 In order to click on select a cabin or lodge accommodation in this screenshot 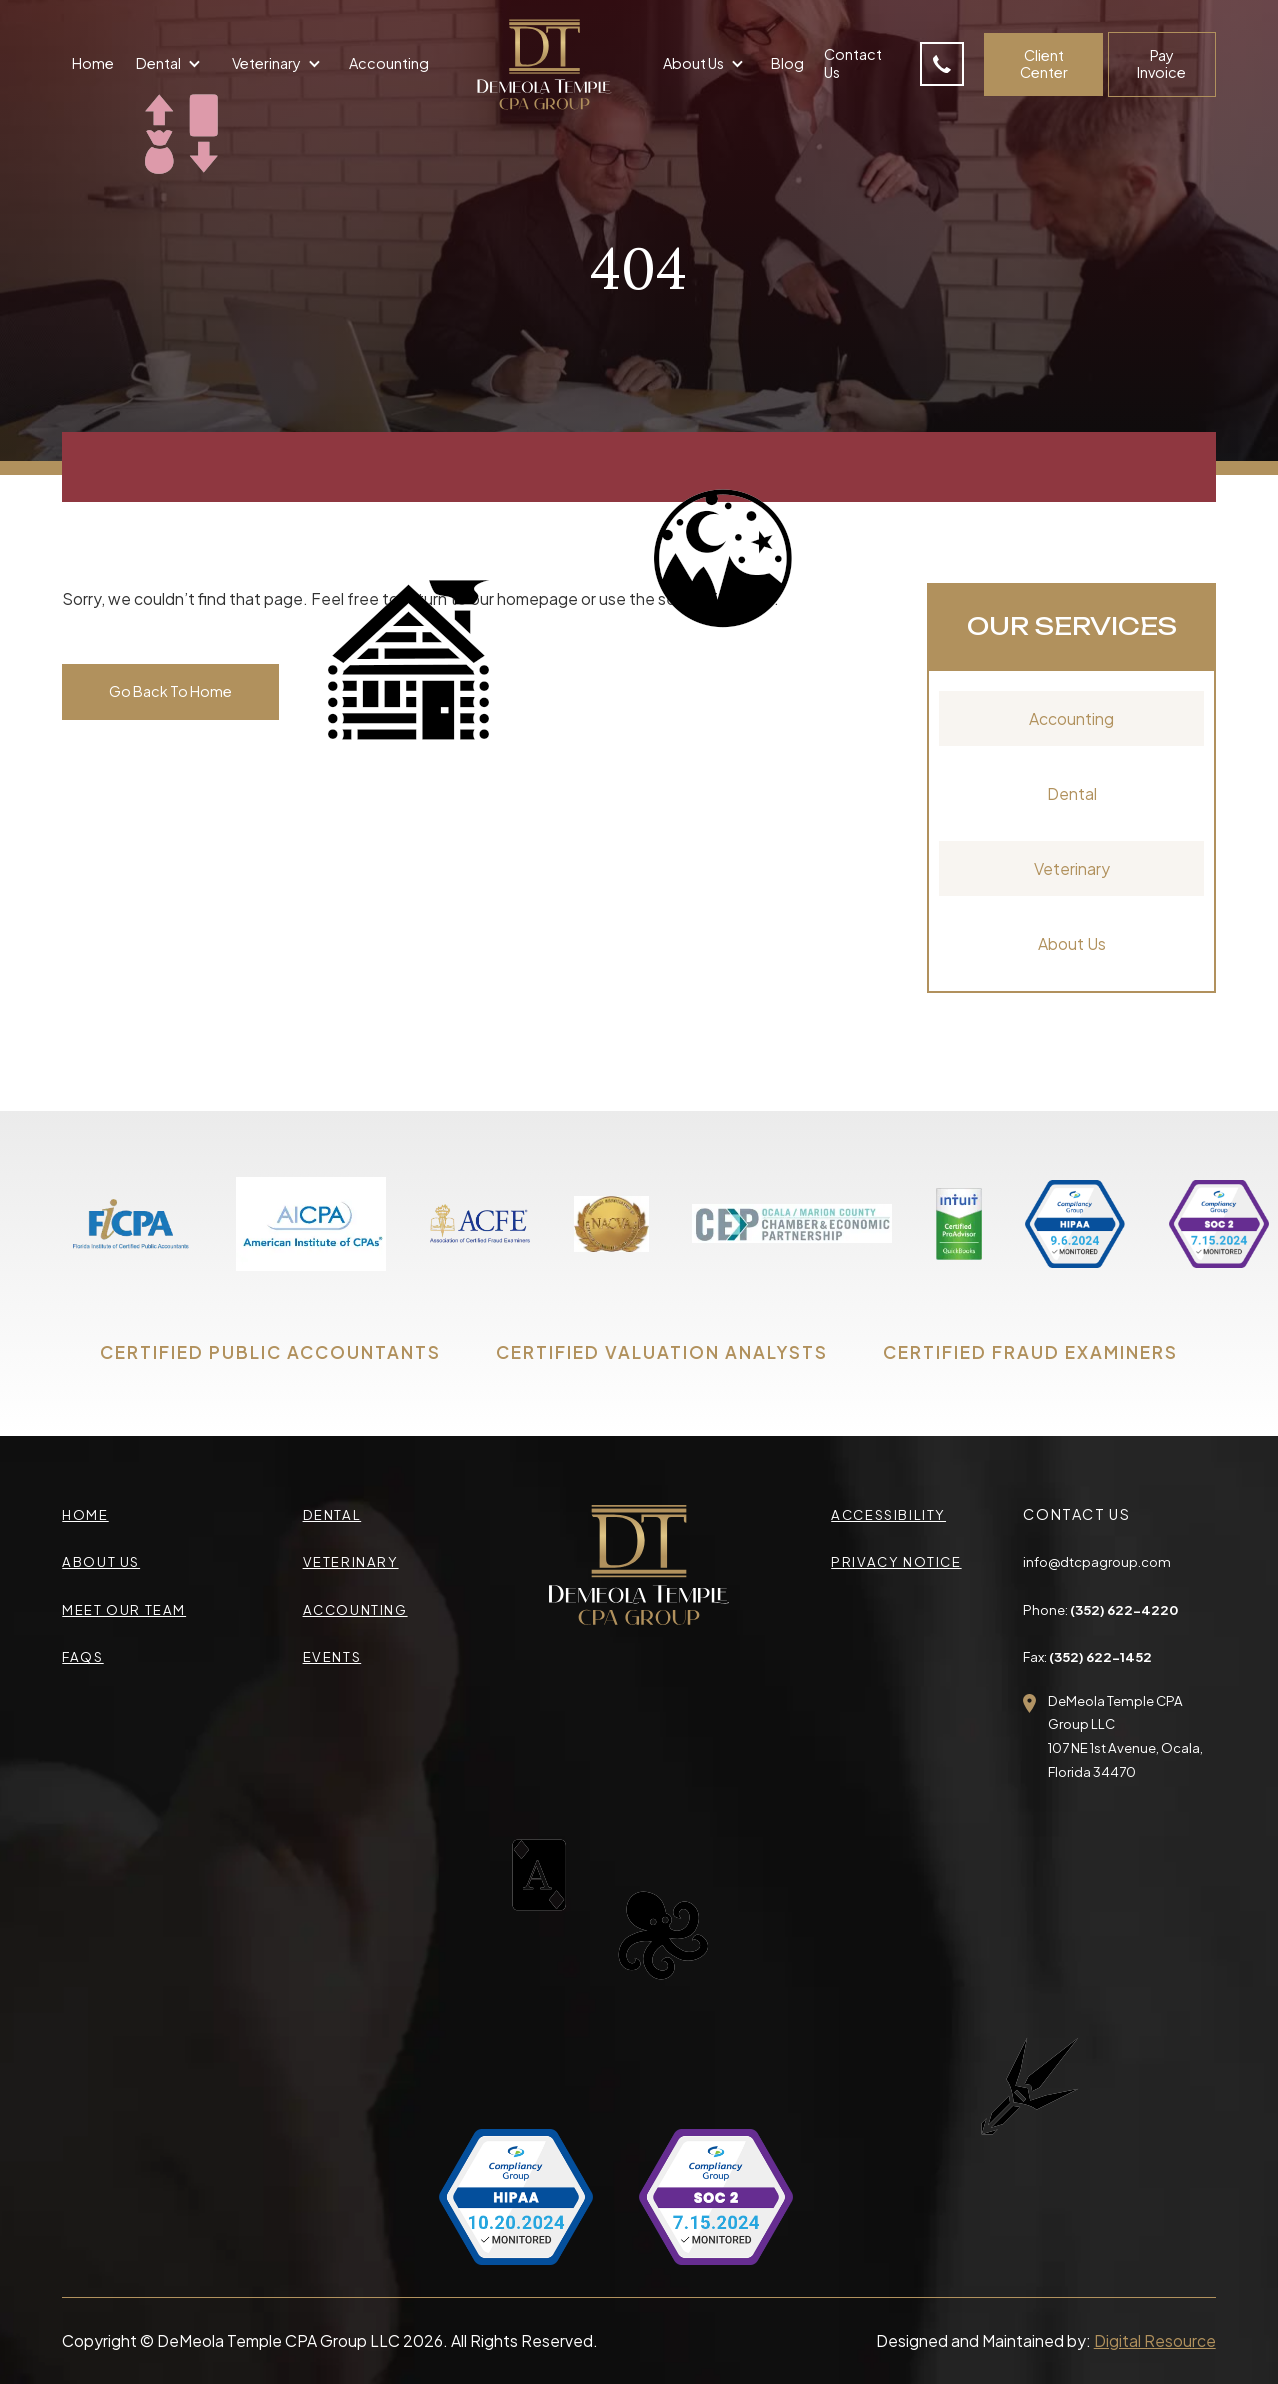, I will do `click(408, 661)`.